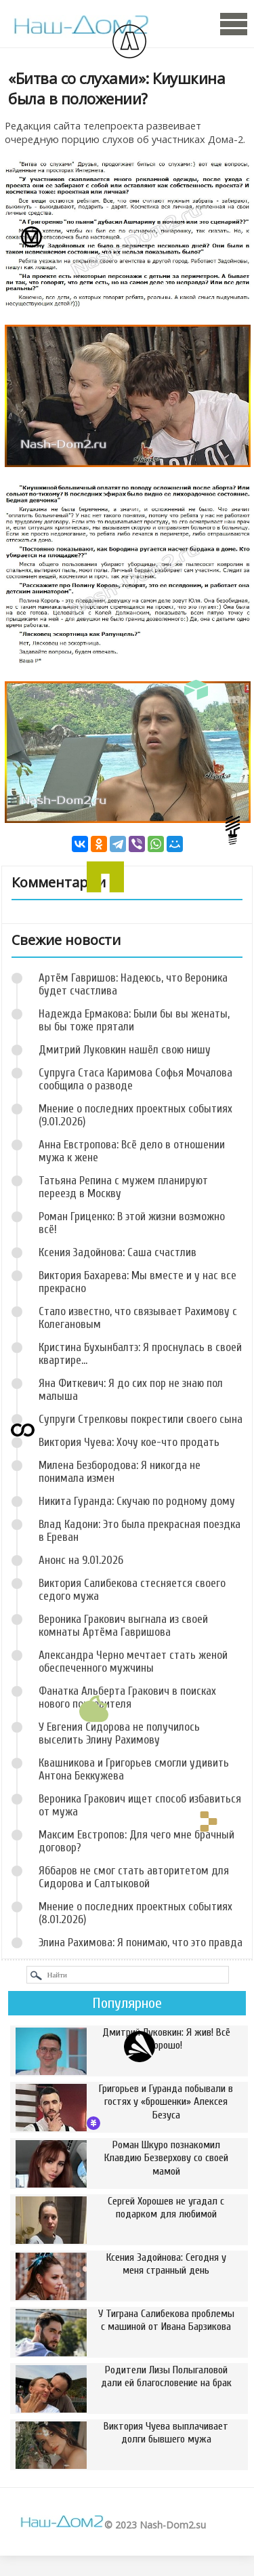  What do you see at coordinates (93, 1710) in the screenshot?
I see `indicates partly cloudy night weather` at bounding box center [93, 1710].